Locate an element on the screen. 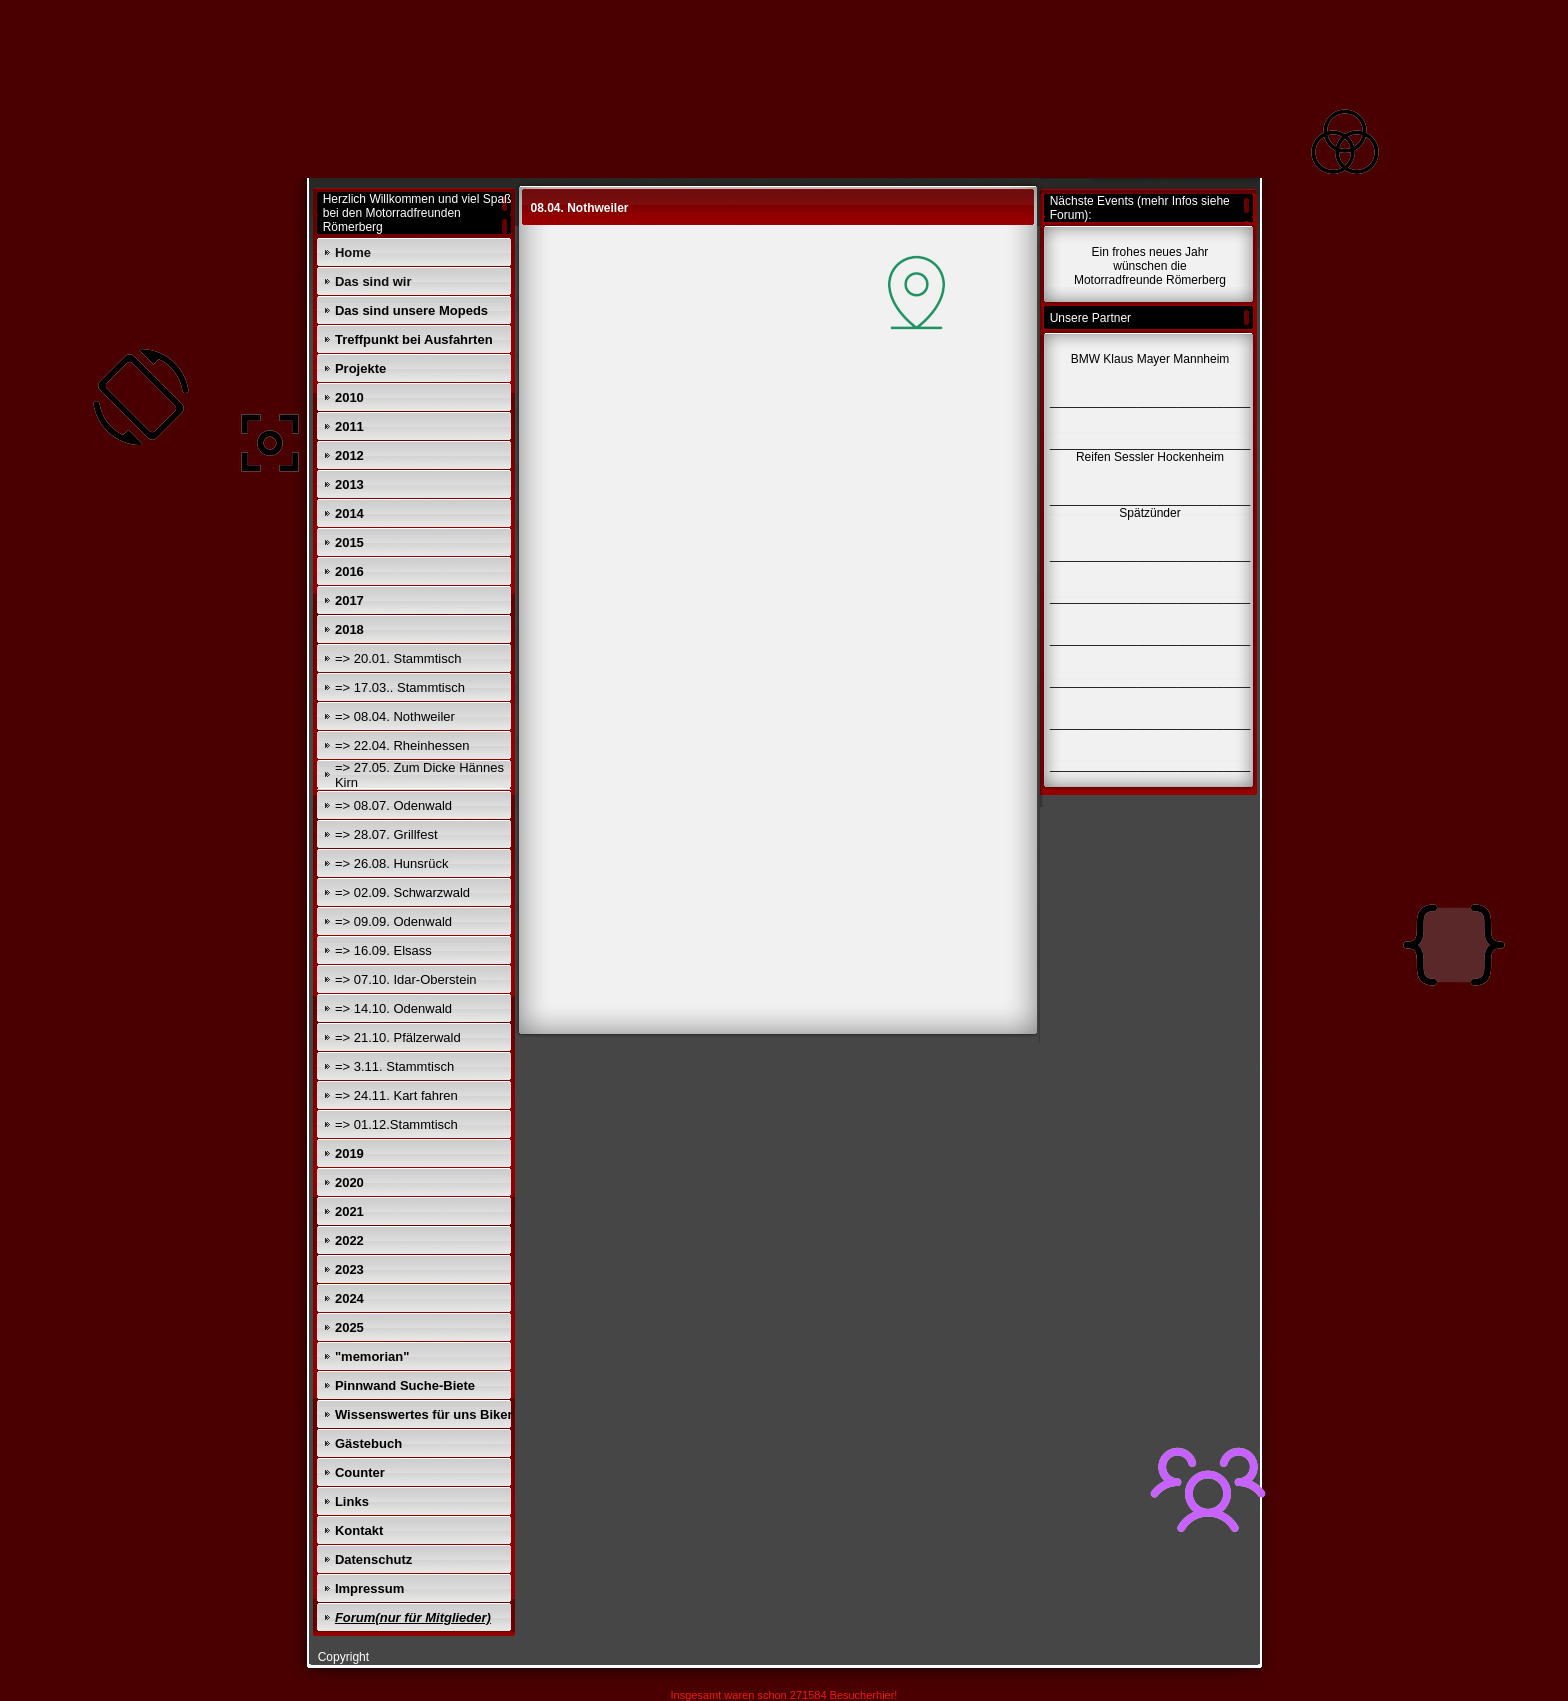  focus camera on a subject is located at coordinates (270, 443).